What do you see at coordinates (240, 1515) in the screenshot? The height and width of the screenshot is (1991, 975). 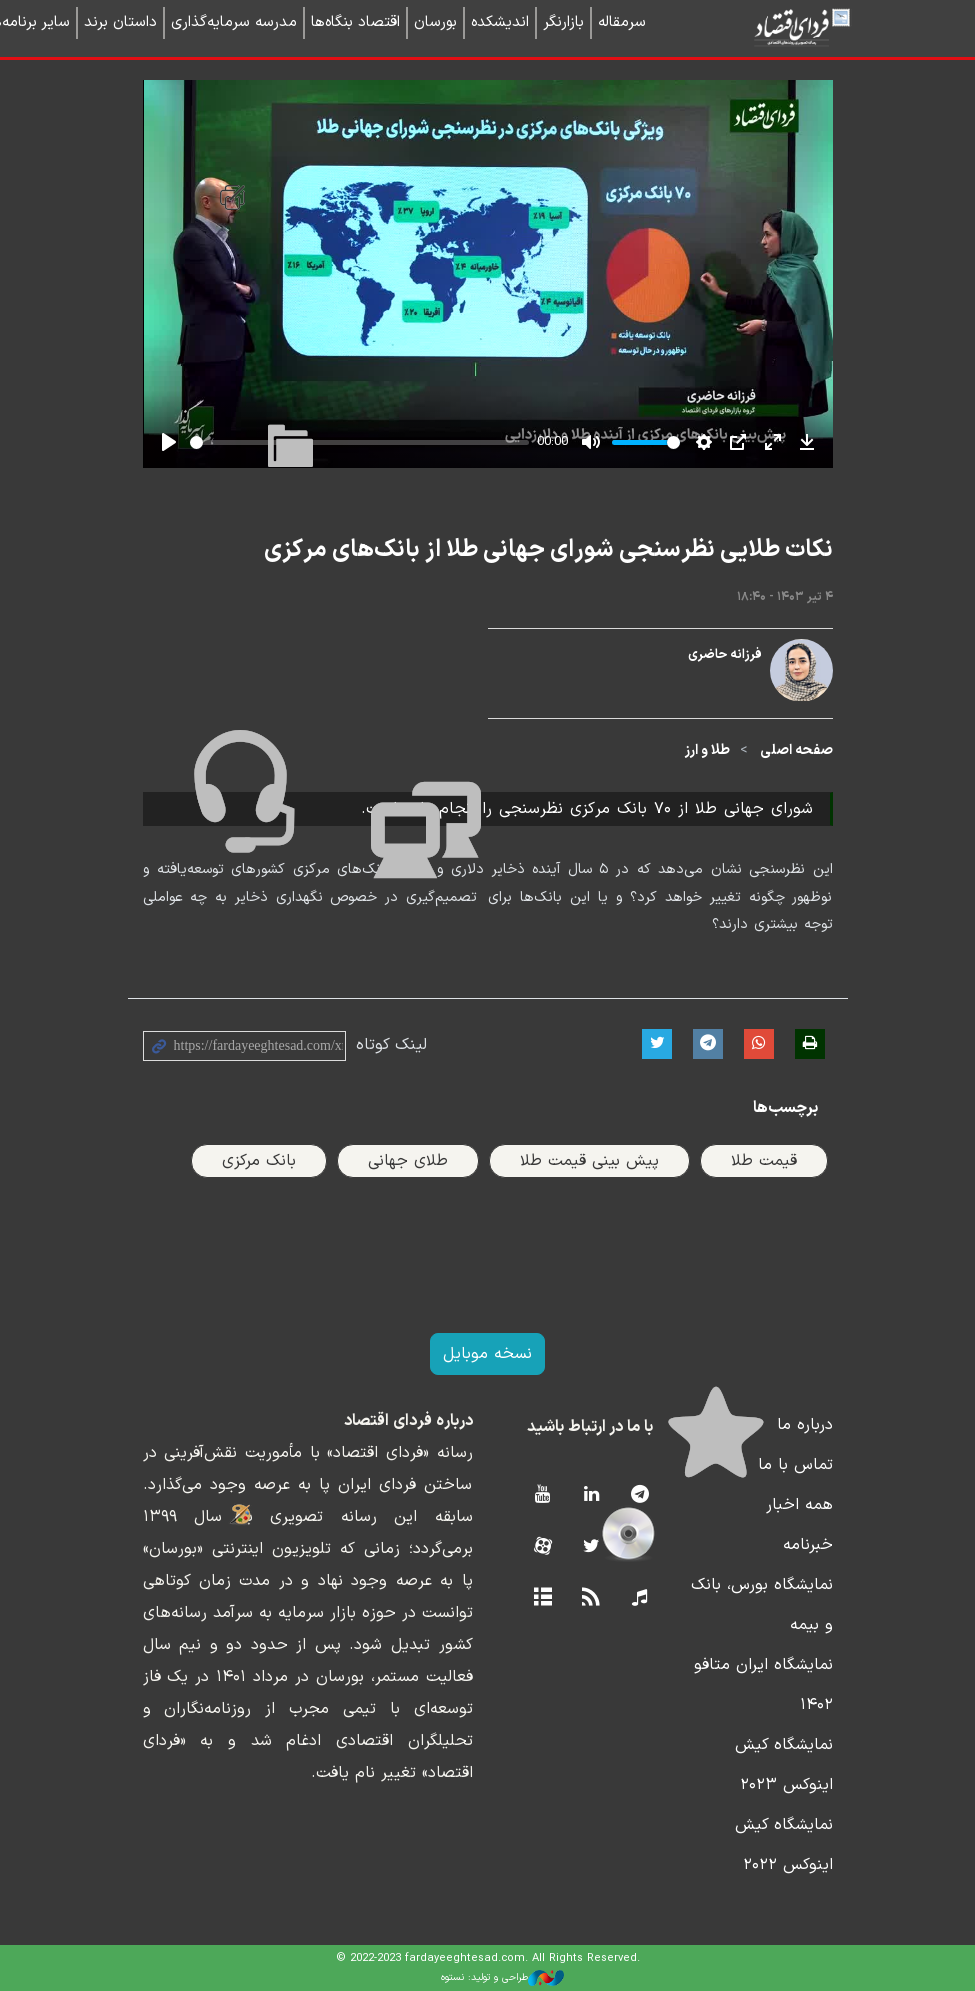 I see `open graphics or drawing applications` at bounding box center [240, 1515].